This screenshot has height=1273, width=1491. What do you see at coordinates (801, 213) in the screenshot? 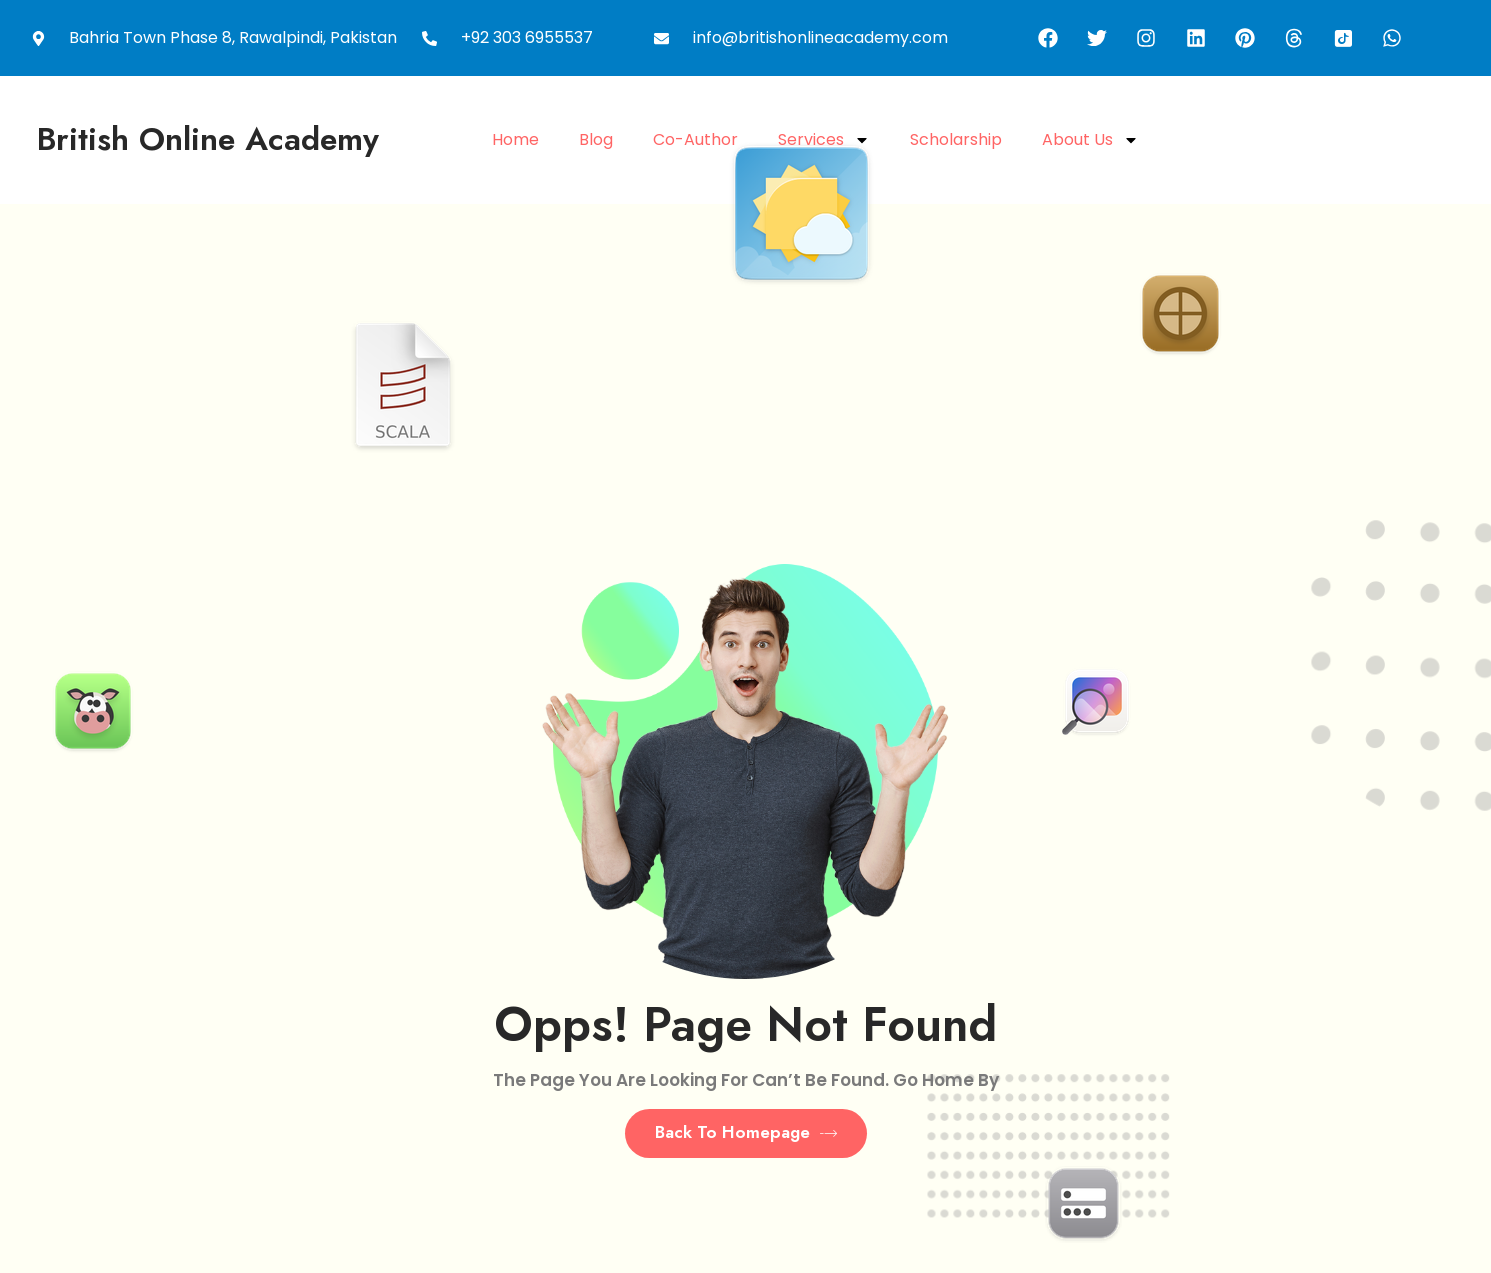
I see `open the weather app` at bounding box center [801, 213].